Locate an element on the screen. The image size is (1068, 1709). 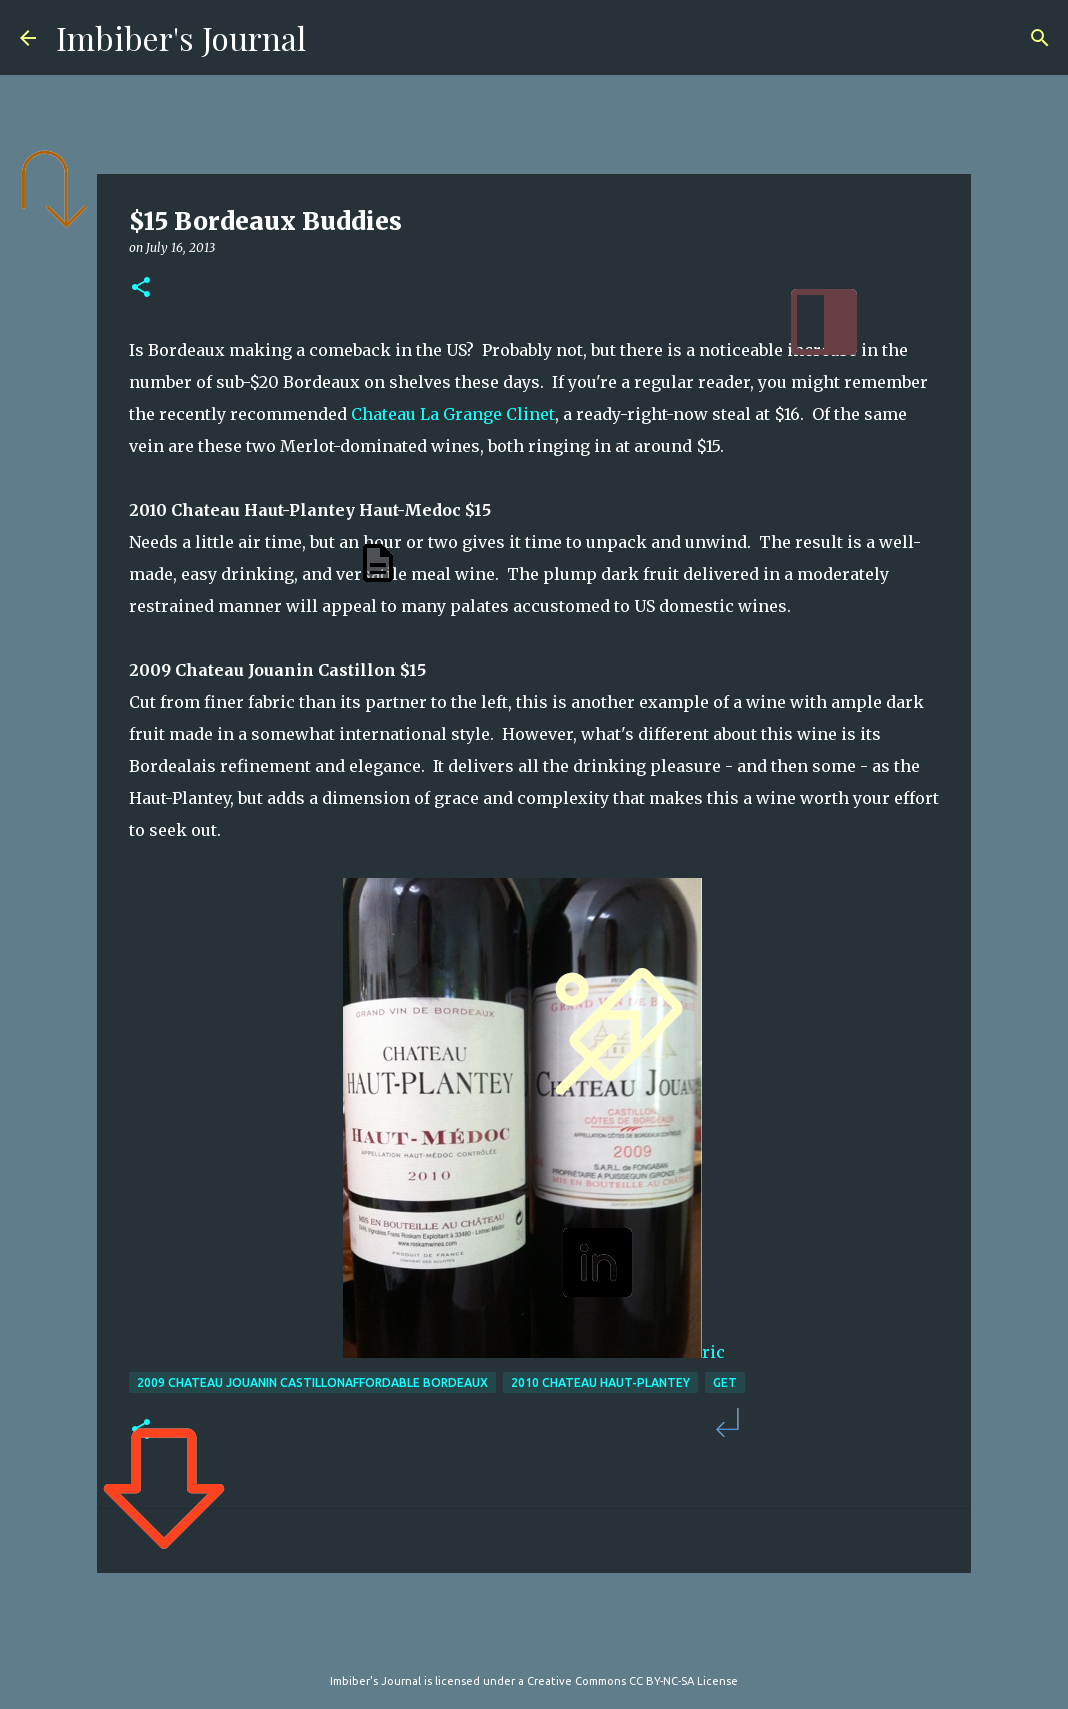
view document details is located at coordinates (378, 563).